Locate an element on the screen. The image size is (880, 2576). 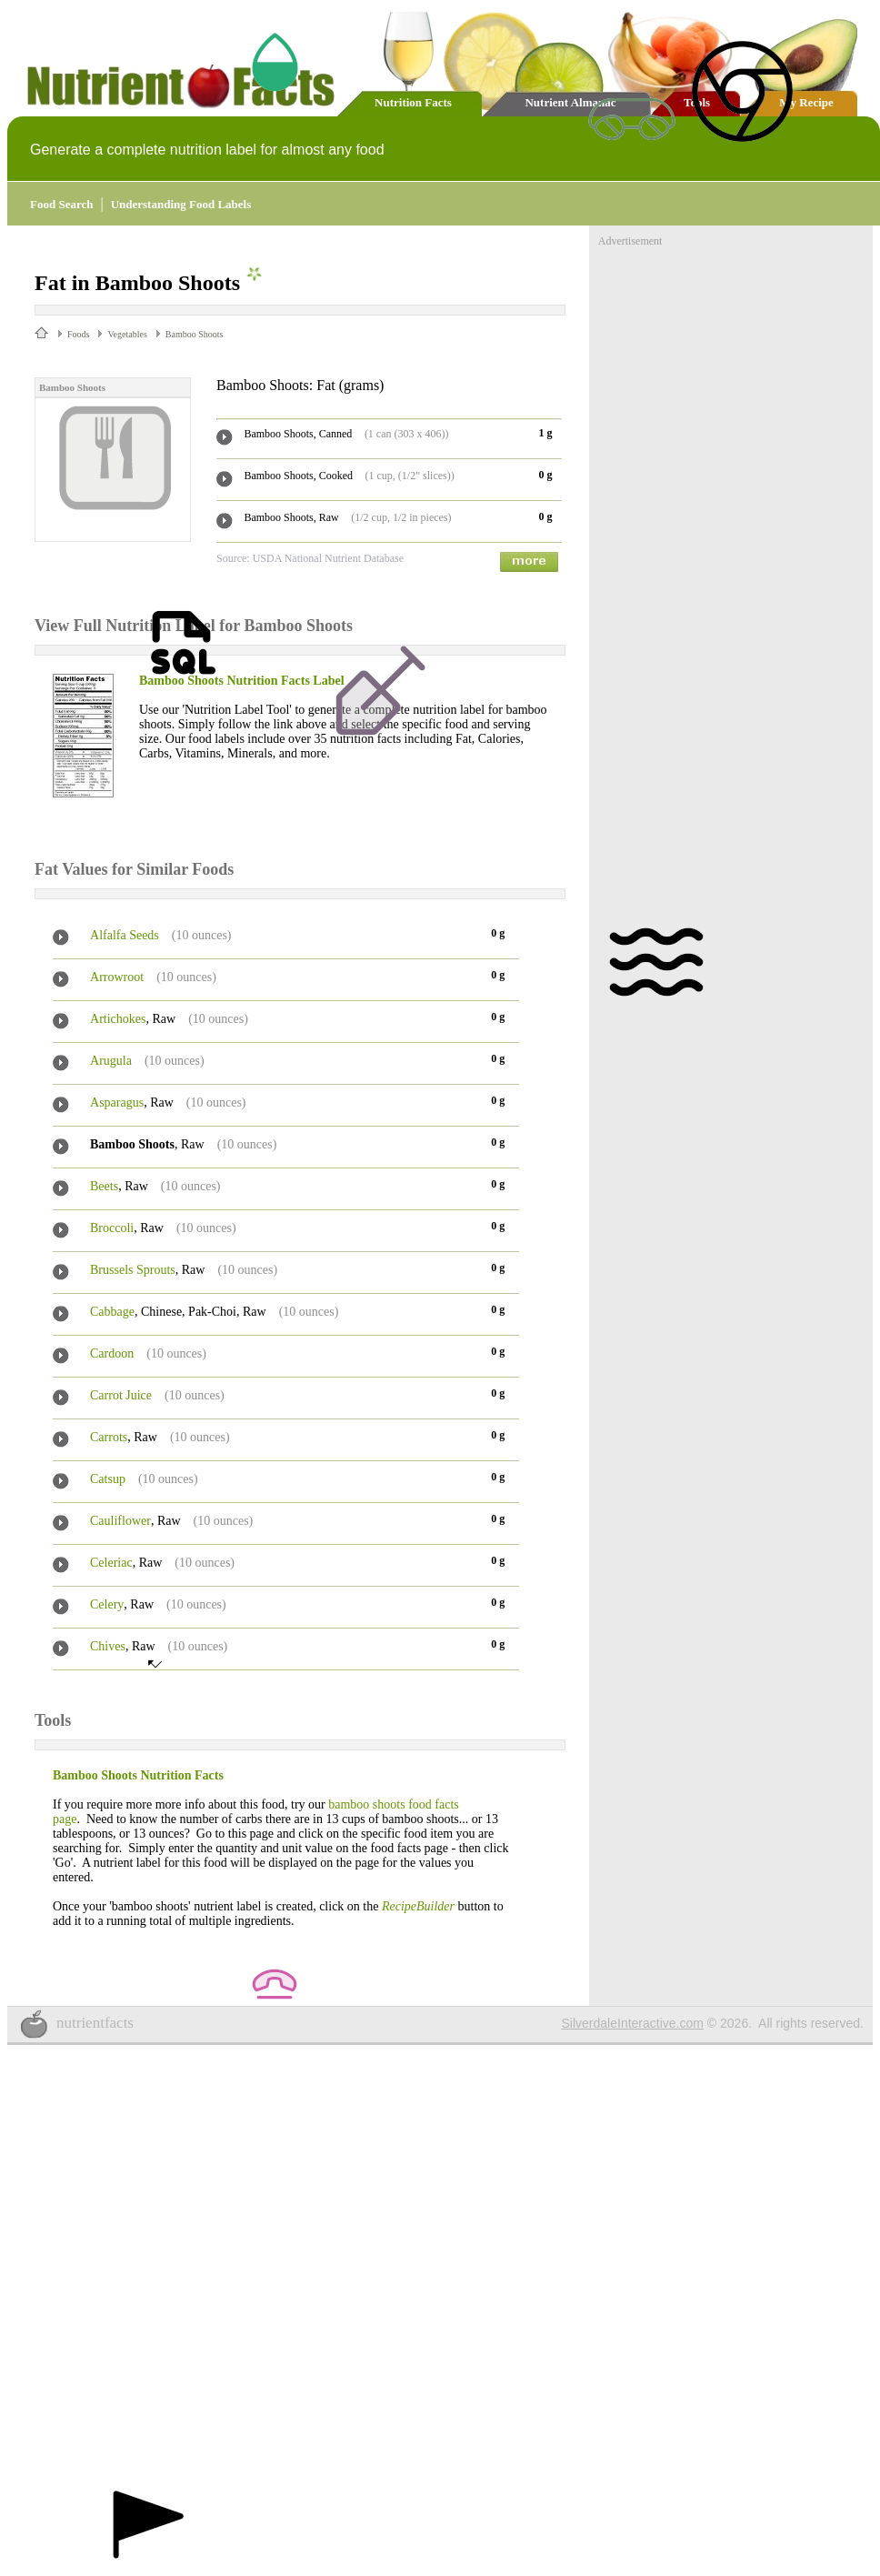
access virtual reality or immersive mode is located at coordinates (632, 119).